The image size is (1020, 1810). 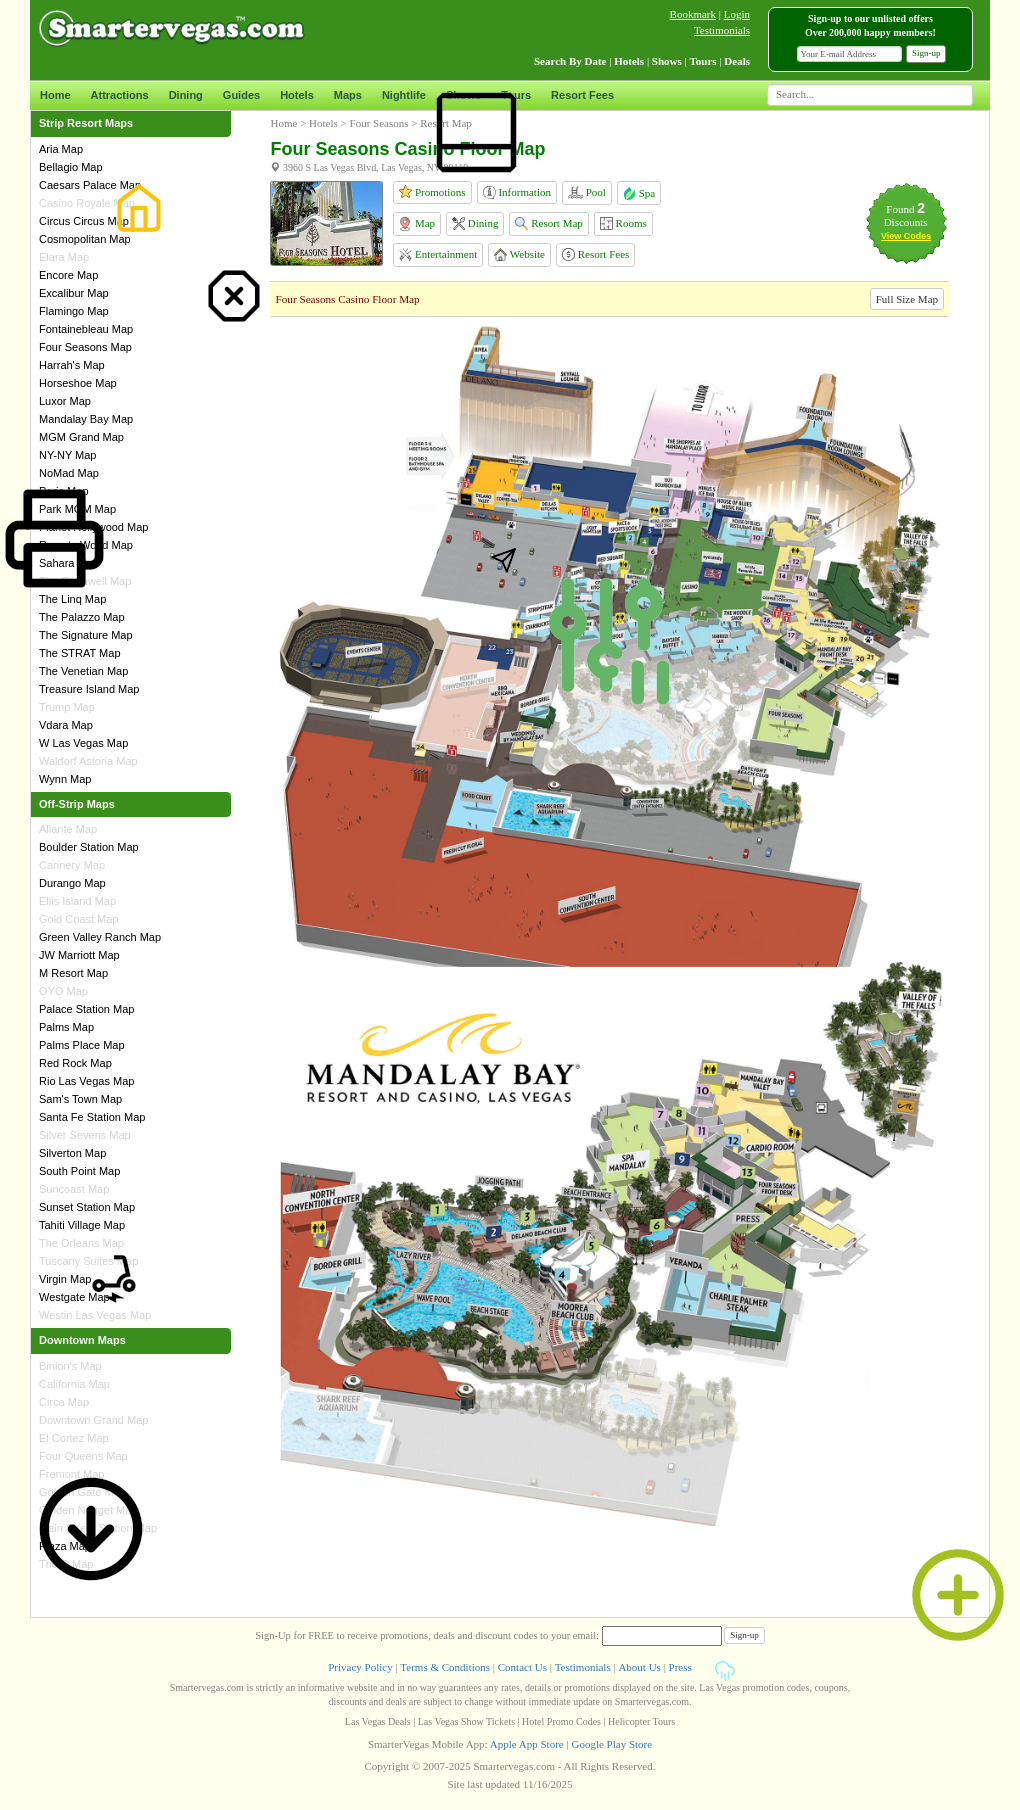 What do you see at coordinates (958, 1595) in the screenshot?
I see `add a new item` at bounding box center [958, 1595].